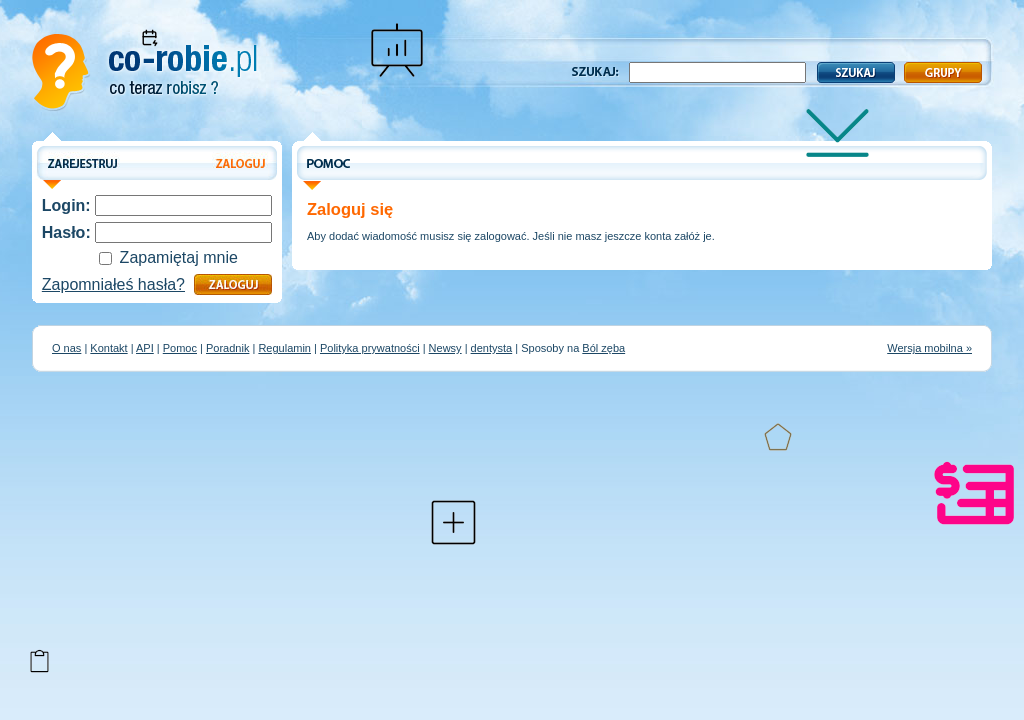 The height and width of the screenshot is (720, 1024). What do you see at coordinates (149, 37) in the screenshot?
I see `quick-add an event to your calendar` at bounding box center [149, 37].